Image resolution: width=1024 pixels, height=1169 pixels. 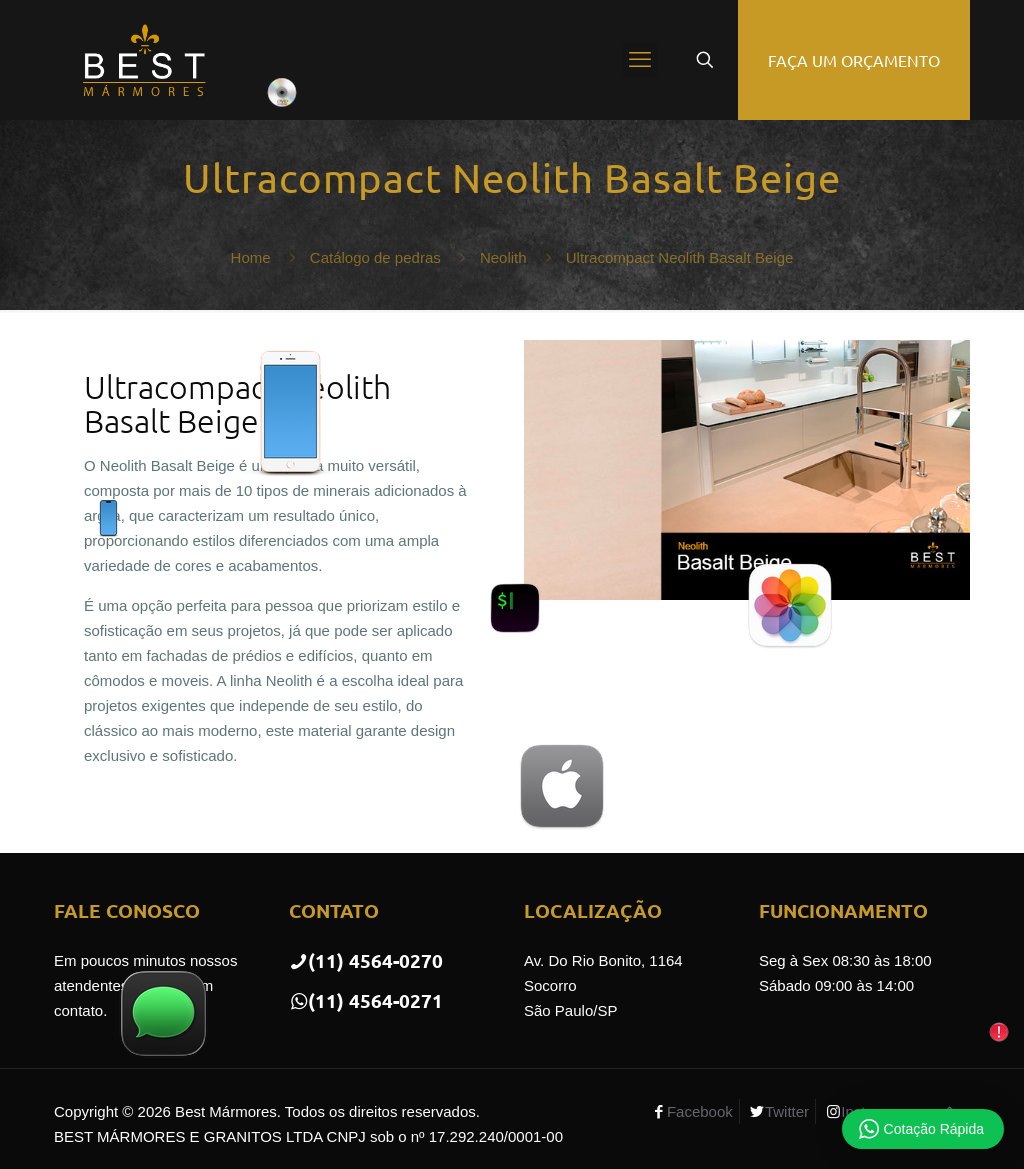 What do you see at coordinates (282, 93) in the screenshot?
I see `indicates a DVD-RAM disc in the system` at bounding box center [282, 93].